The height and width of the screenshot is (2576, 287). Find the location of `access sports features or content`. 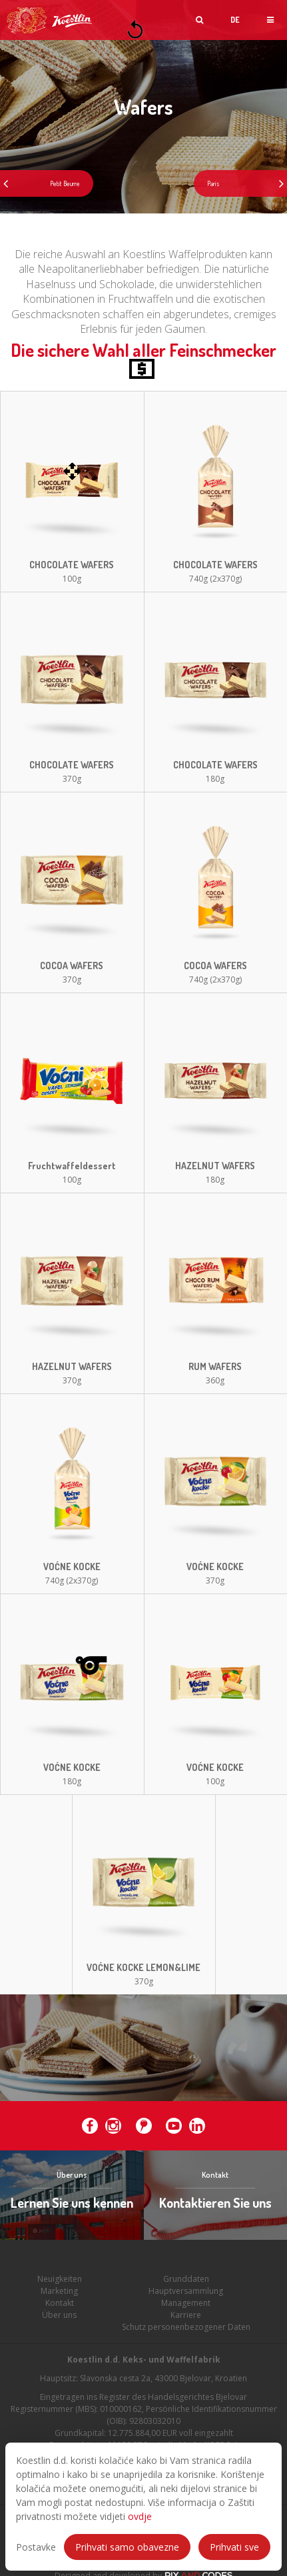

access sports features or content is located at coordinates (91, 1666).